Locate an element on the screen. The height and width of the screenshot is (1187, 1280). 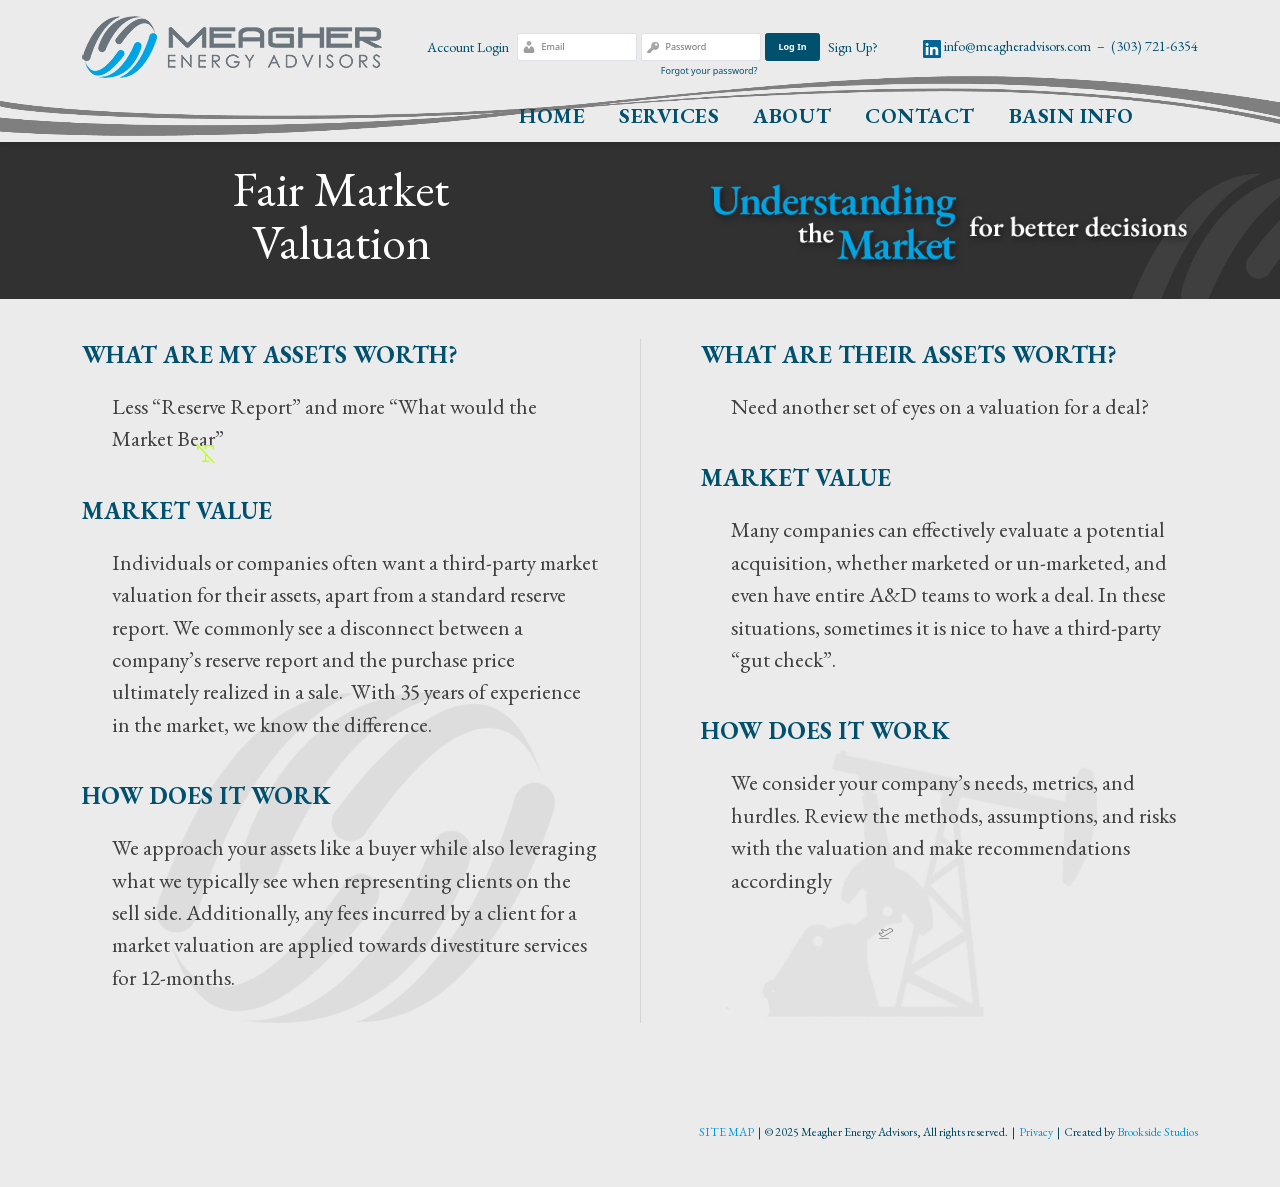
disable text formatting is located at coordinates (205, 453).